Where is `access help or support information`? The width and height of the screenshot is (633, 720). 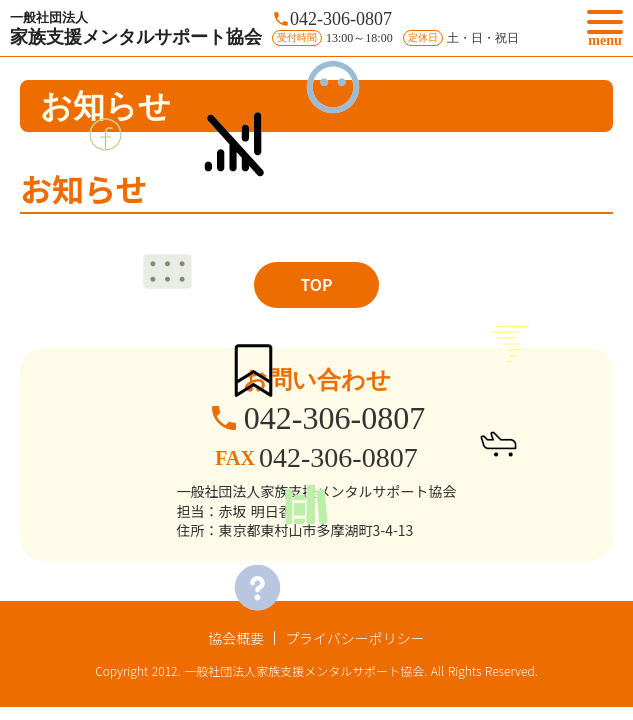 access help or support information is located at coordinates (257, 587).